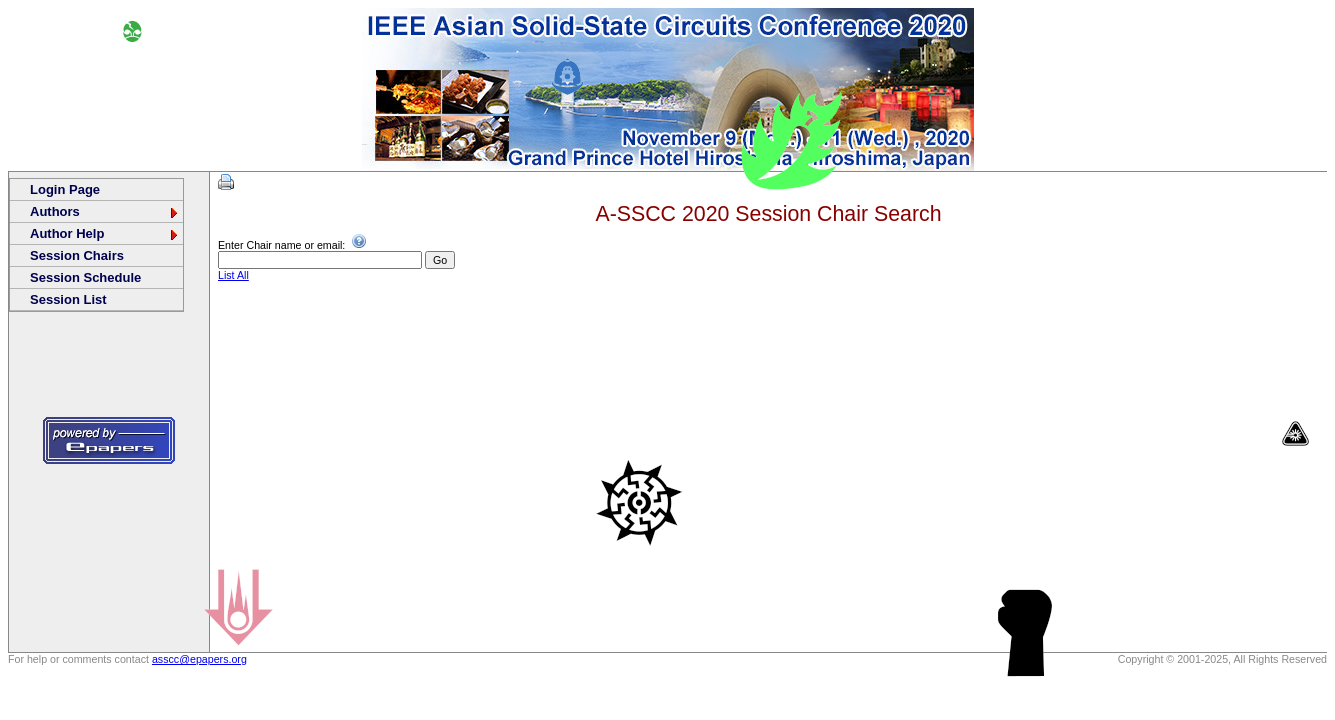 The width and height of the screenshot is (1335, 720). What do you see at coordinates (567, 76) in the screenshot?
I see `select custodian or guard character class` at bounding box center [567, 76].